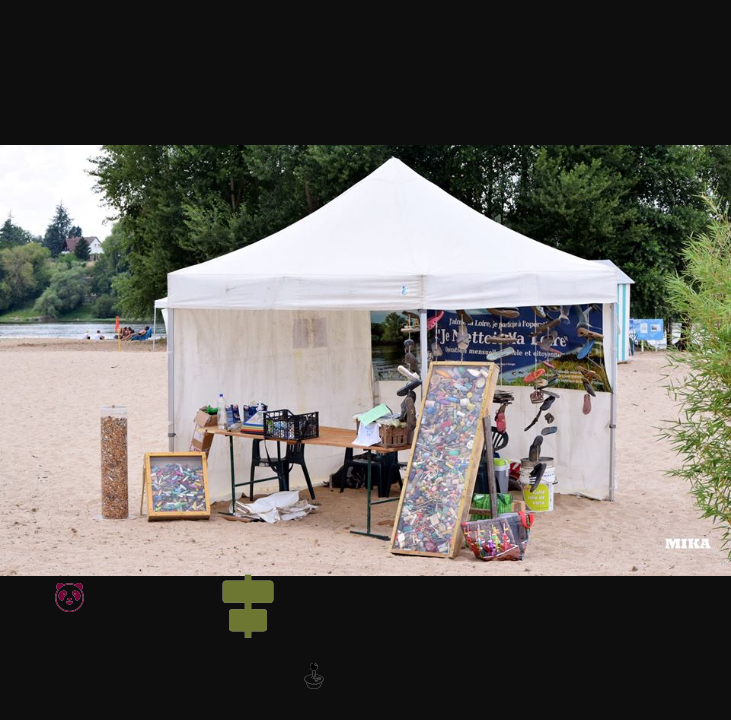  Describe the element at coordinates (69, 597) in the screenshot. I see `open the foodpanda app` at that location.